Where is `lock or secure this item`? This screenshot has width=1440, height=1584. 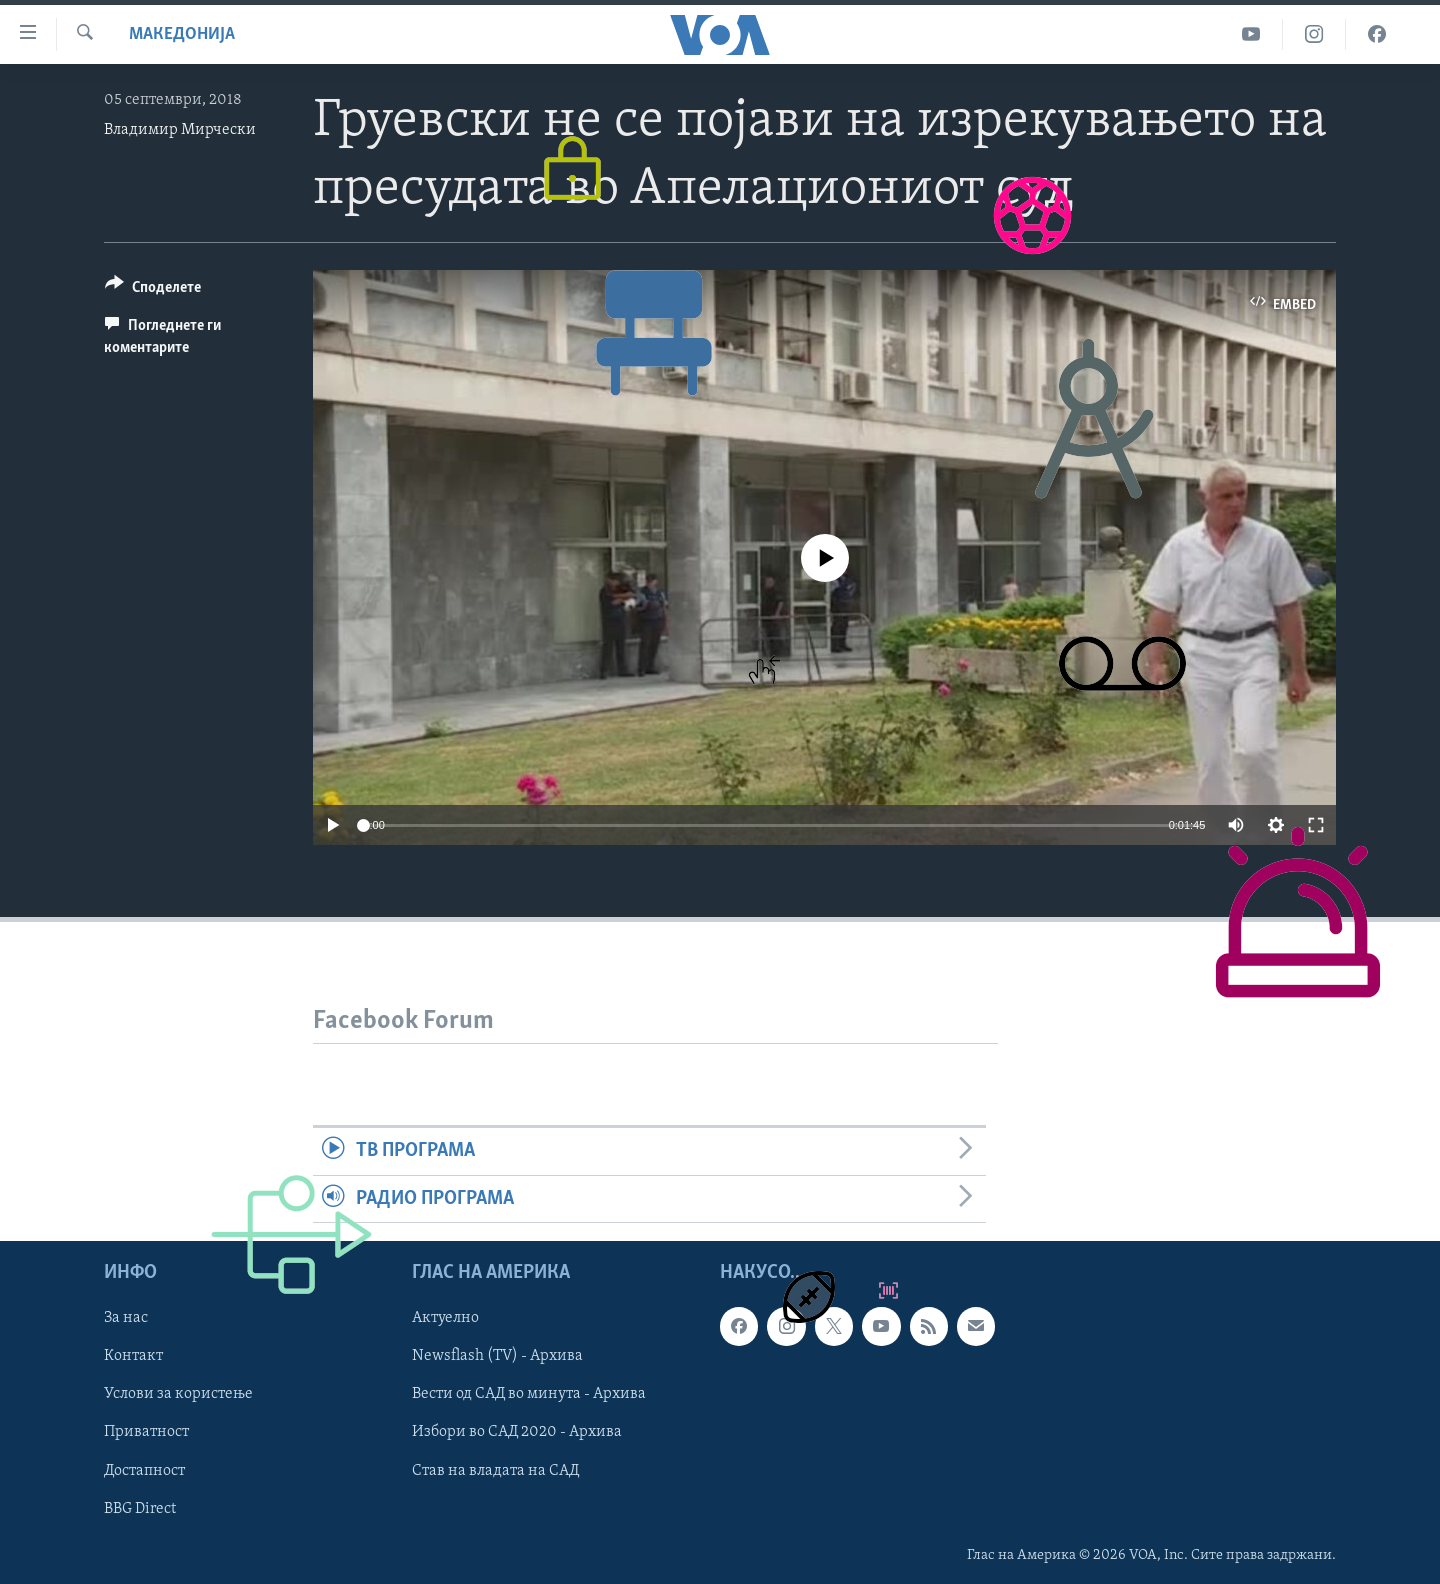 lock or secure this item is located at coordinates (572, 171).